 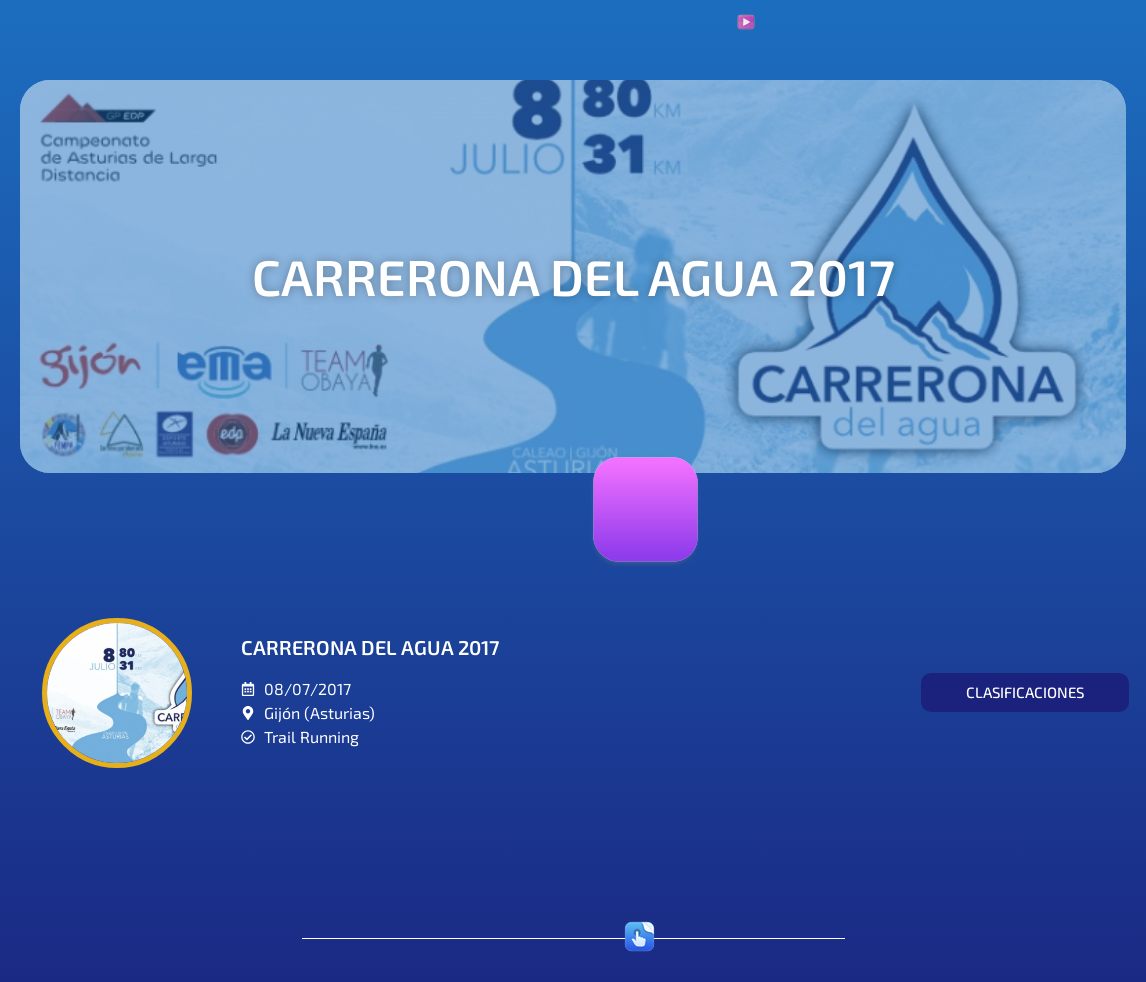 What do you see at coordinates (746, 22) in the screenshot?
I see `open the video player app` at bounding box center [746, 22].